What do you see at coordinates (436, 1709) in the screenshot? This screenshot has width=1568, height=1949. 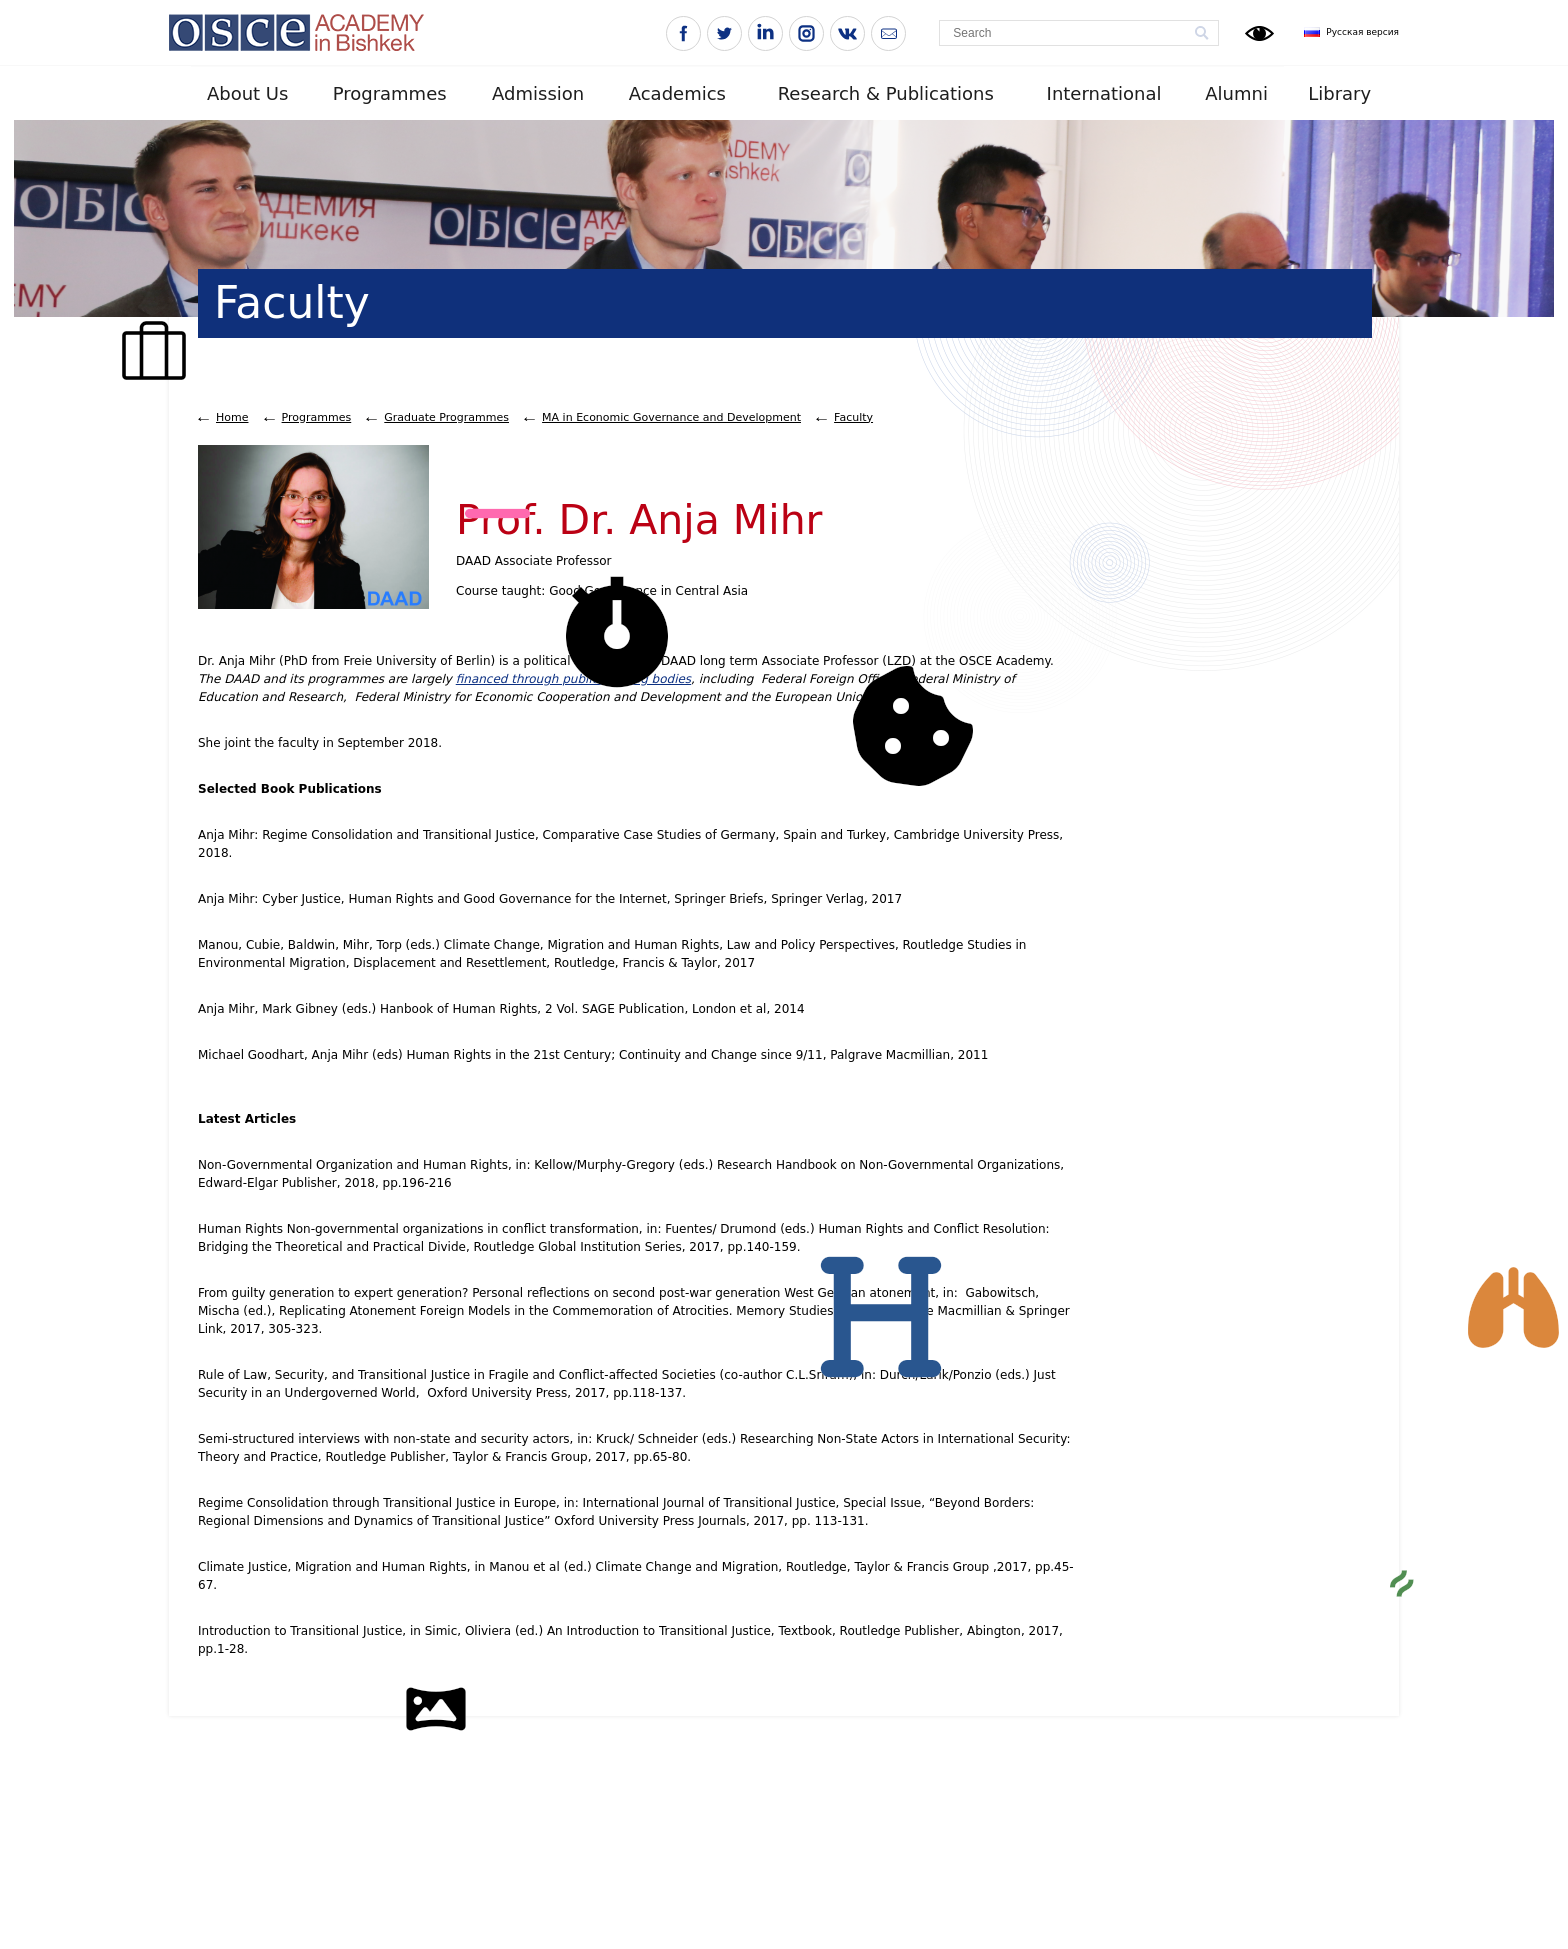 I see `view panoramic photo` at bounding box center [436, 1709].